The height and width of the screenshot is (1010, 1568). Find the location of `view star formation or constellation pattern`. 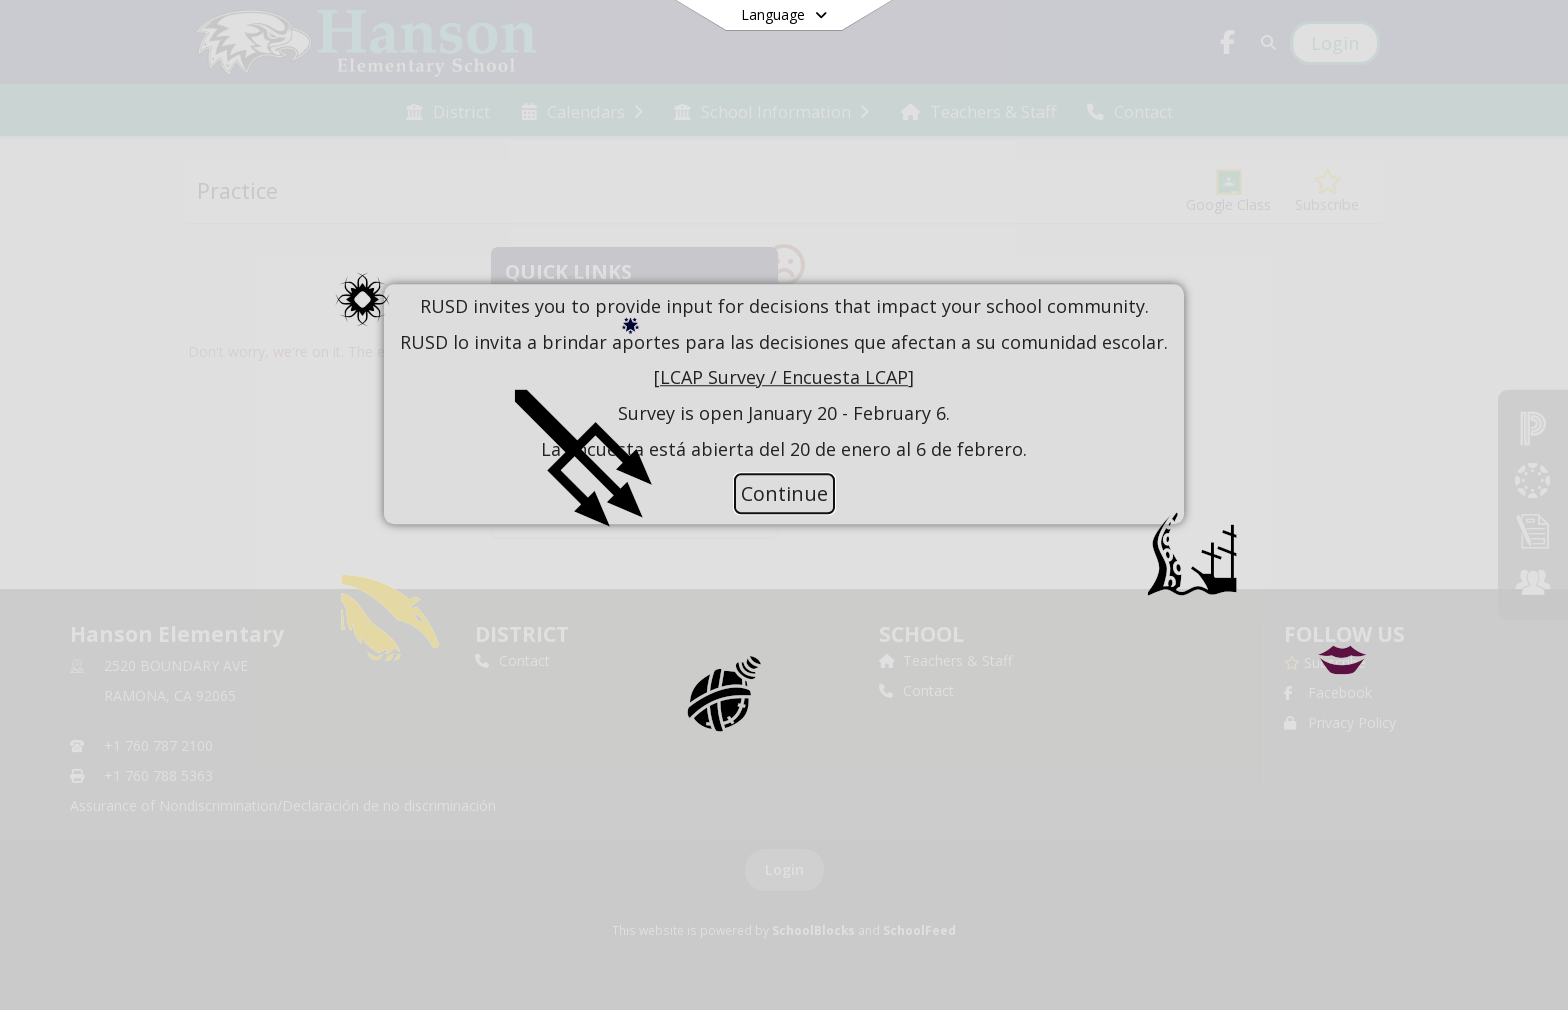

view star formation or constellation pattern is located at coordinates (630, 325).